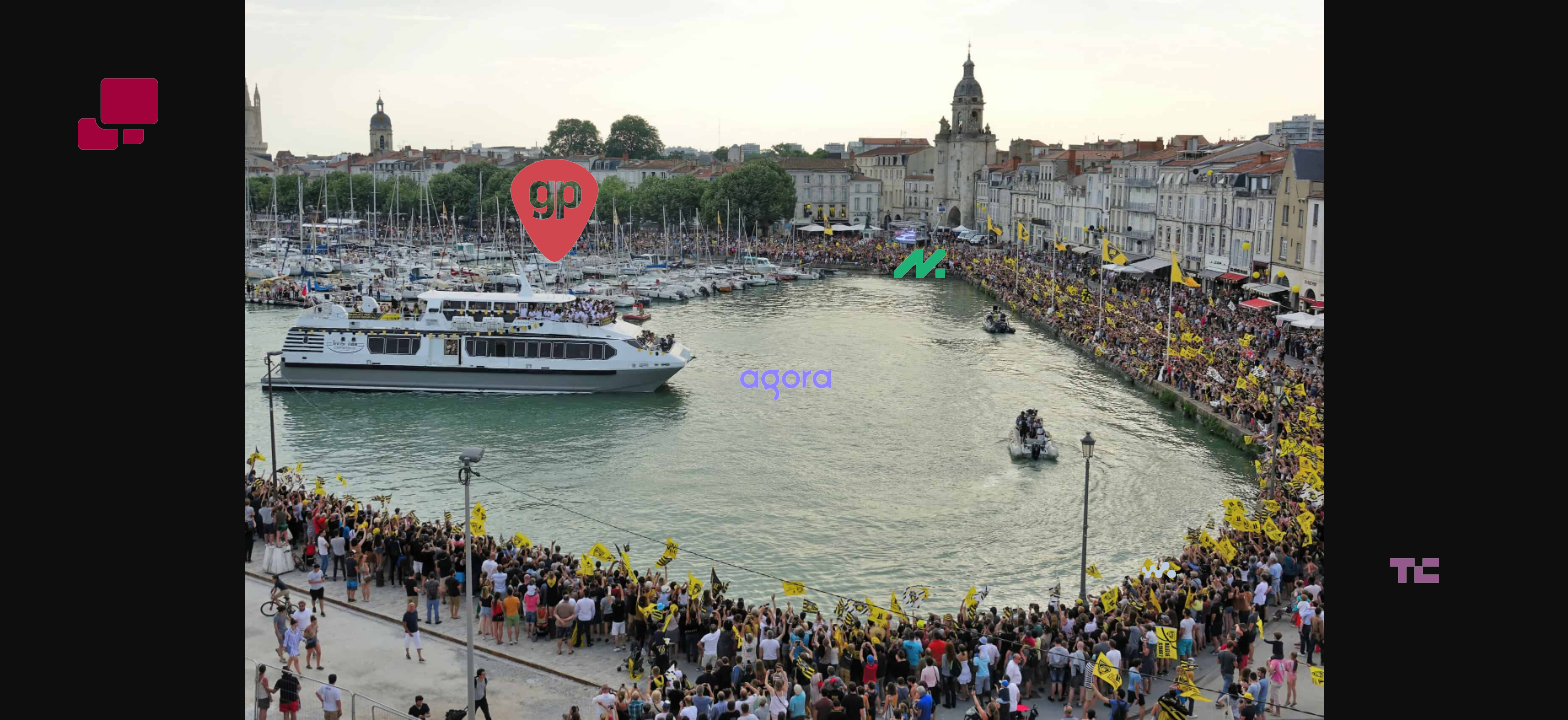  What do you see at coordinates (1414, 570) in the screenshot?
I see `visit techcrunch website` at bounding box center [1414, 570].